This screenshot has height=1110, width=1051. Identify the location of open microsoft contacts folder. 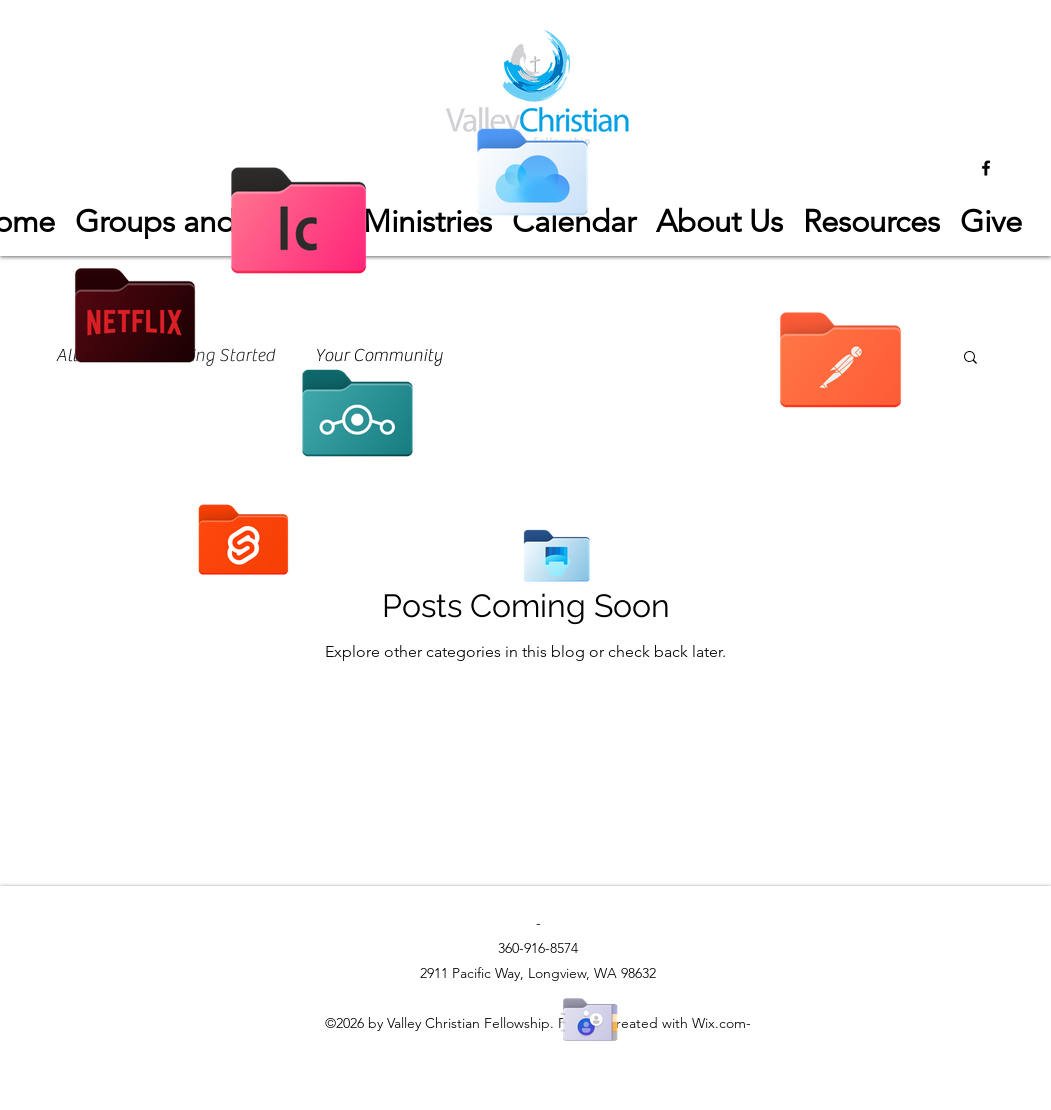
(590, 1021).